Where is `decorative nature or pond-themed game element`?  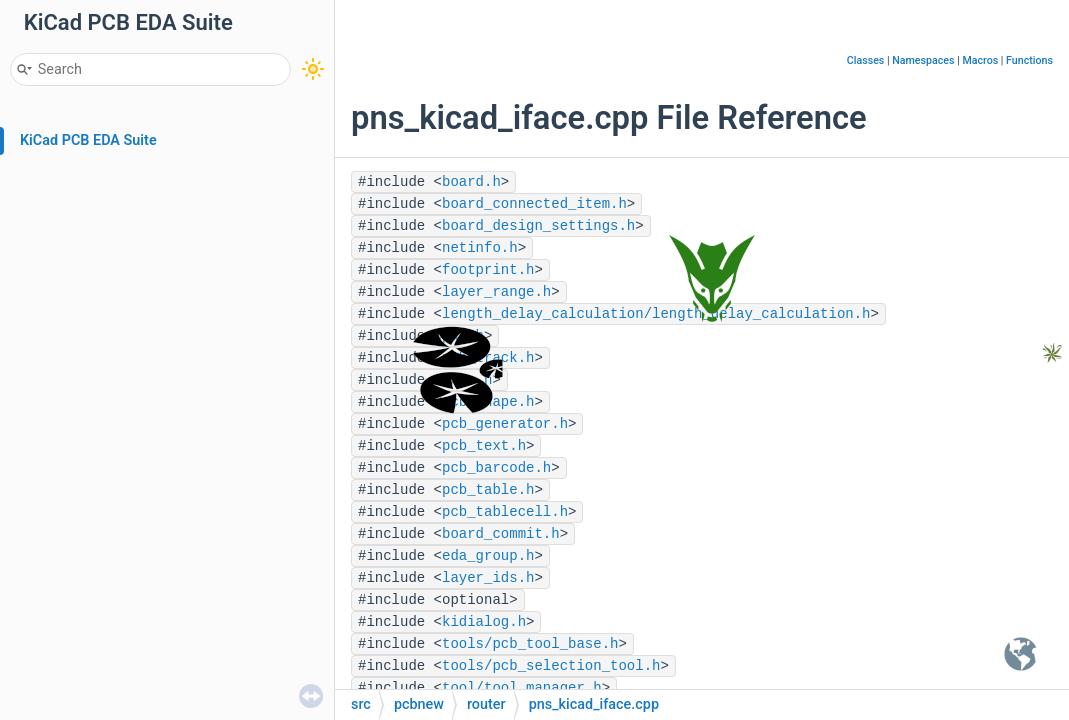
decorative nature or pond-themed game element is located at coordinates (458, 371).